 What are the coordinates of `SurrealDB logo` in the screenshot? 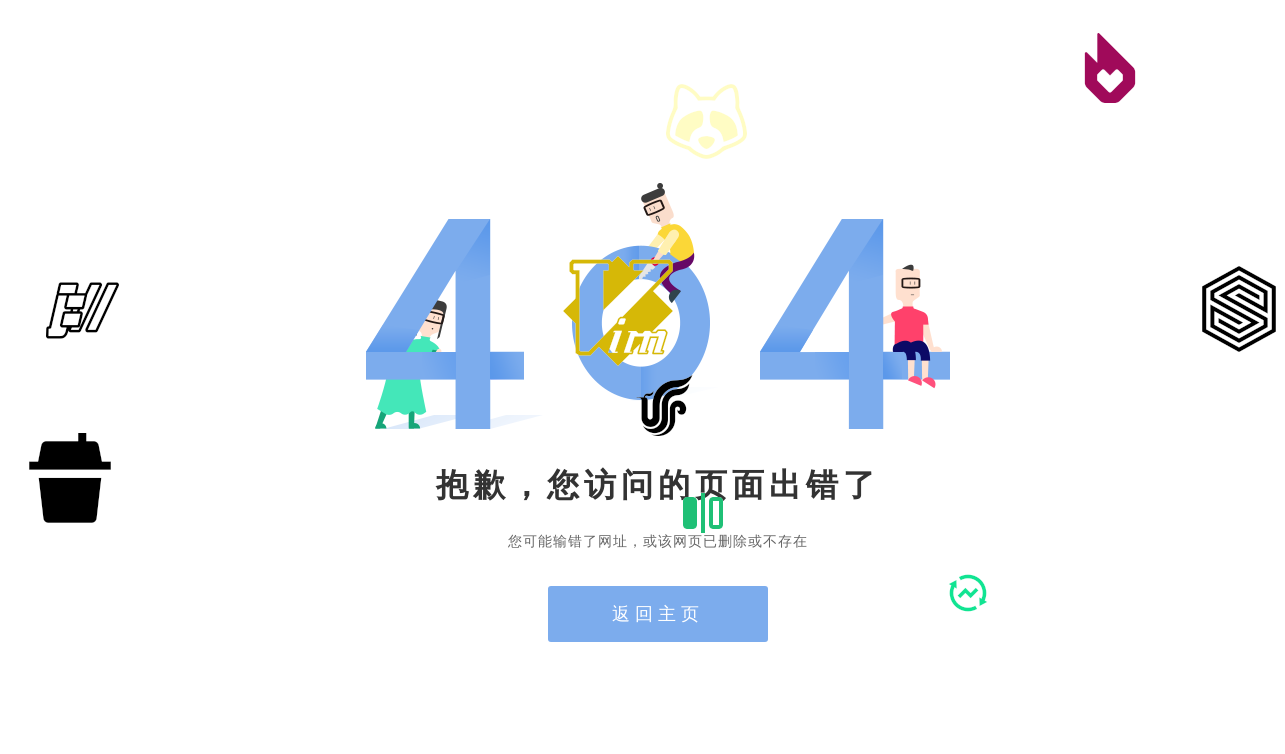 It's located at (1239, 309).